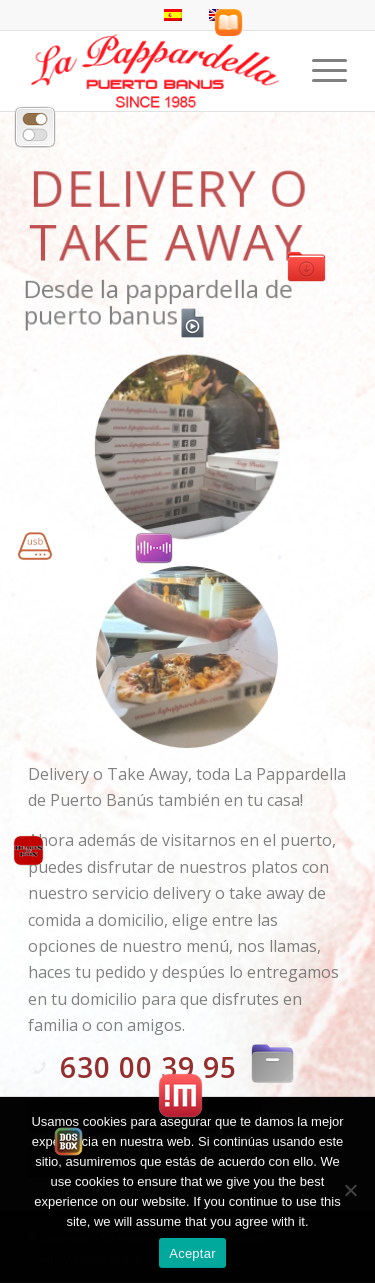  I want to click on open the sound recorder app, so click(154, 548).